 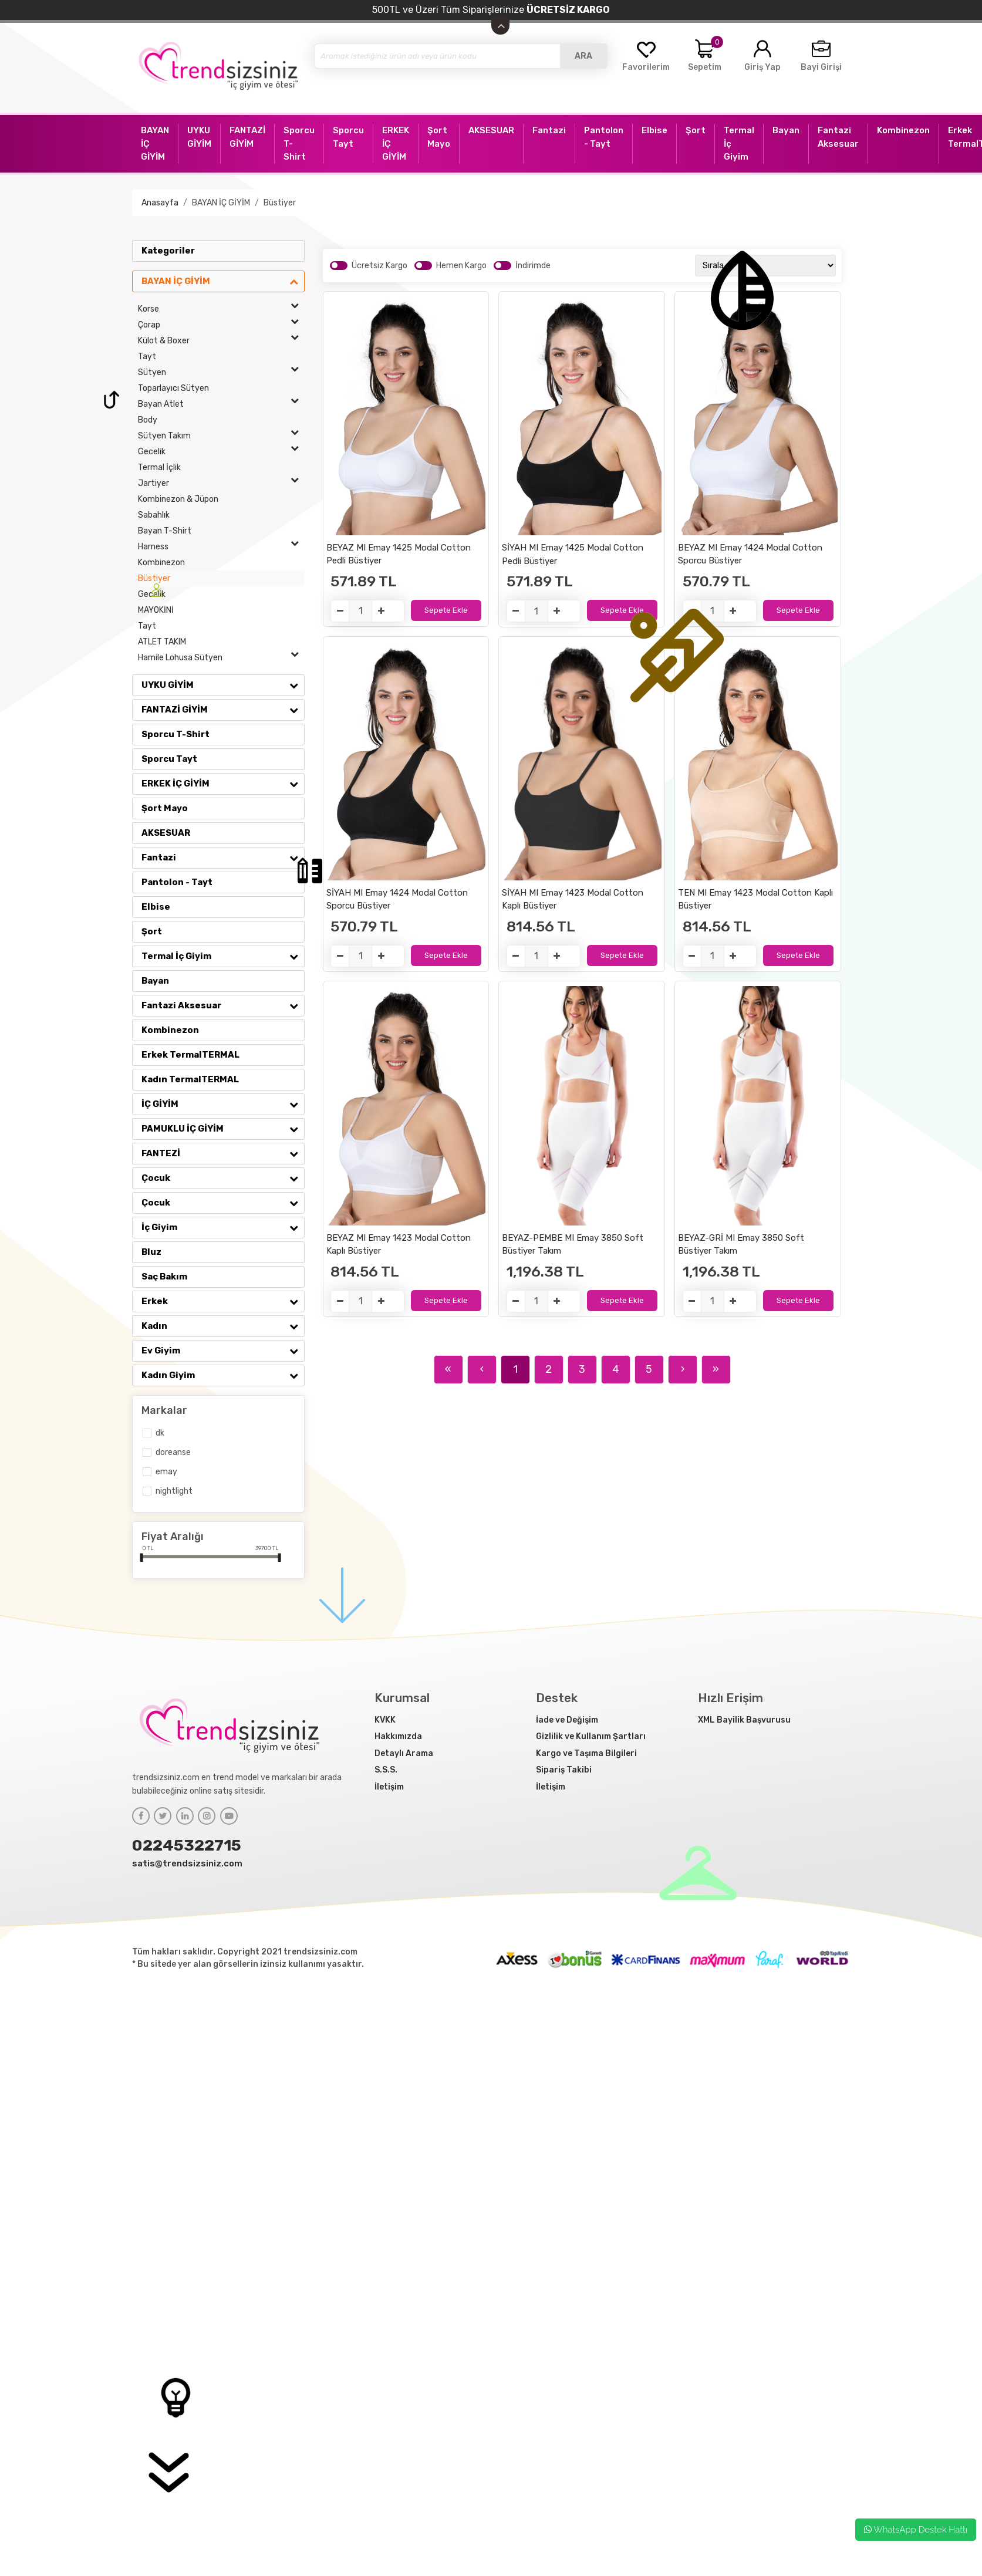 I want to click on scroll down or view more content, so click(x=342, y=1595).